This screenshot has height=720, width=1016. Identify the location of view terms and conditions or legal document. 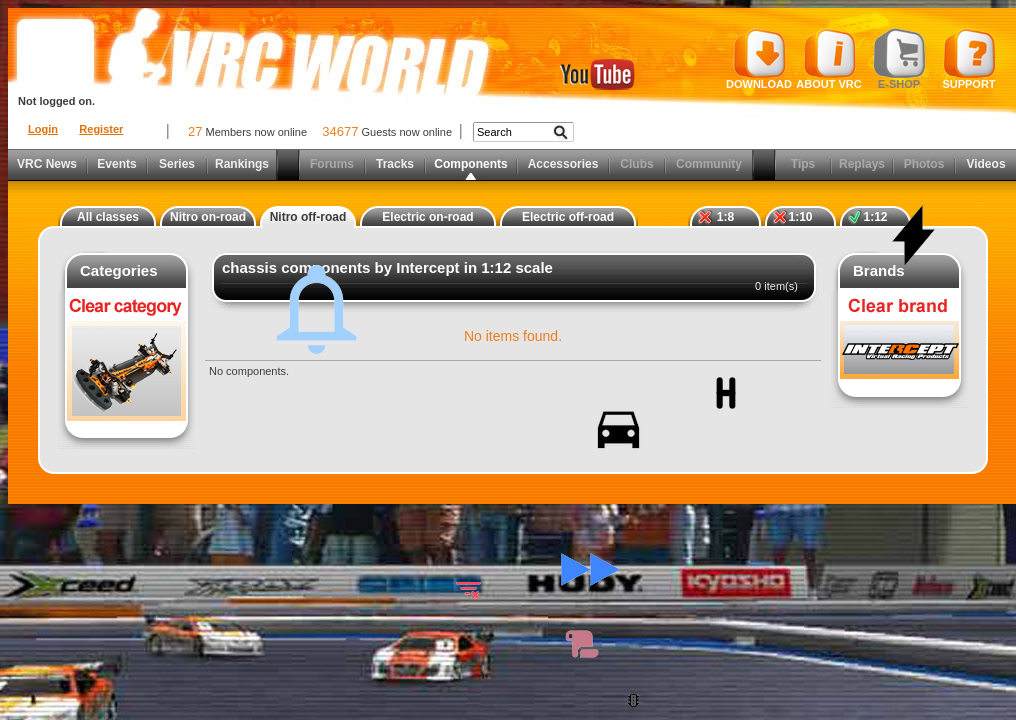
(583, 644).